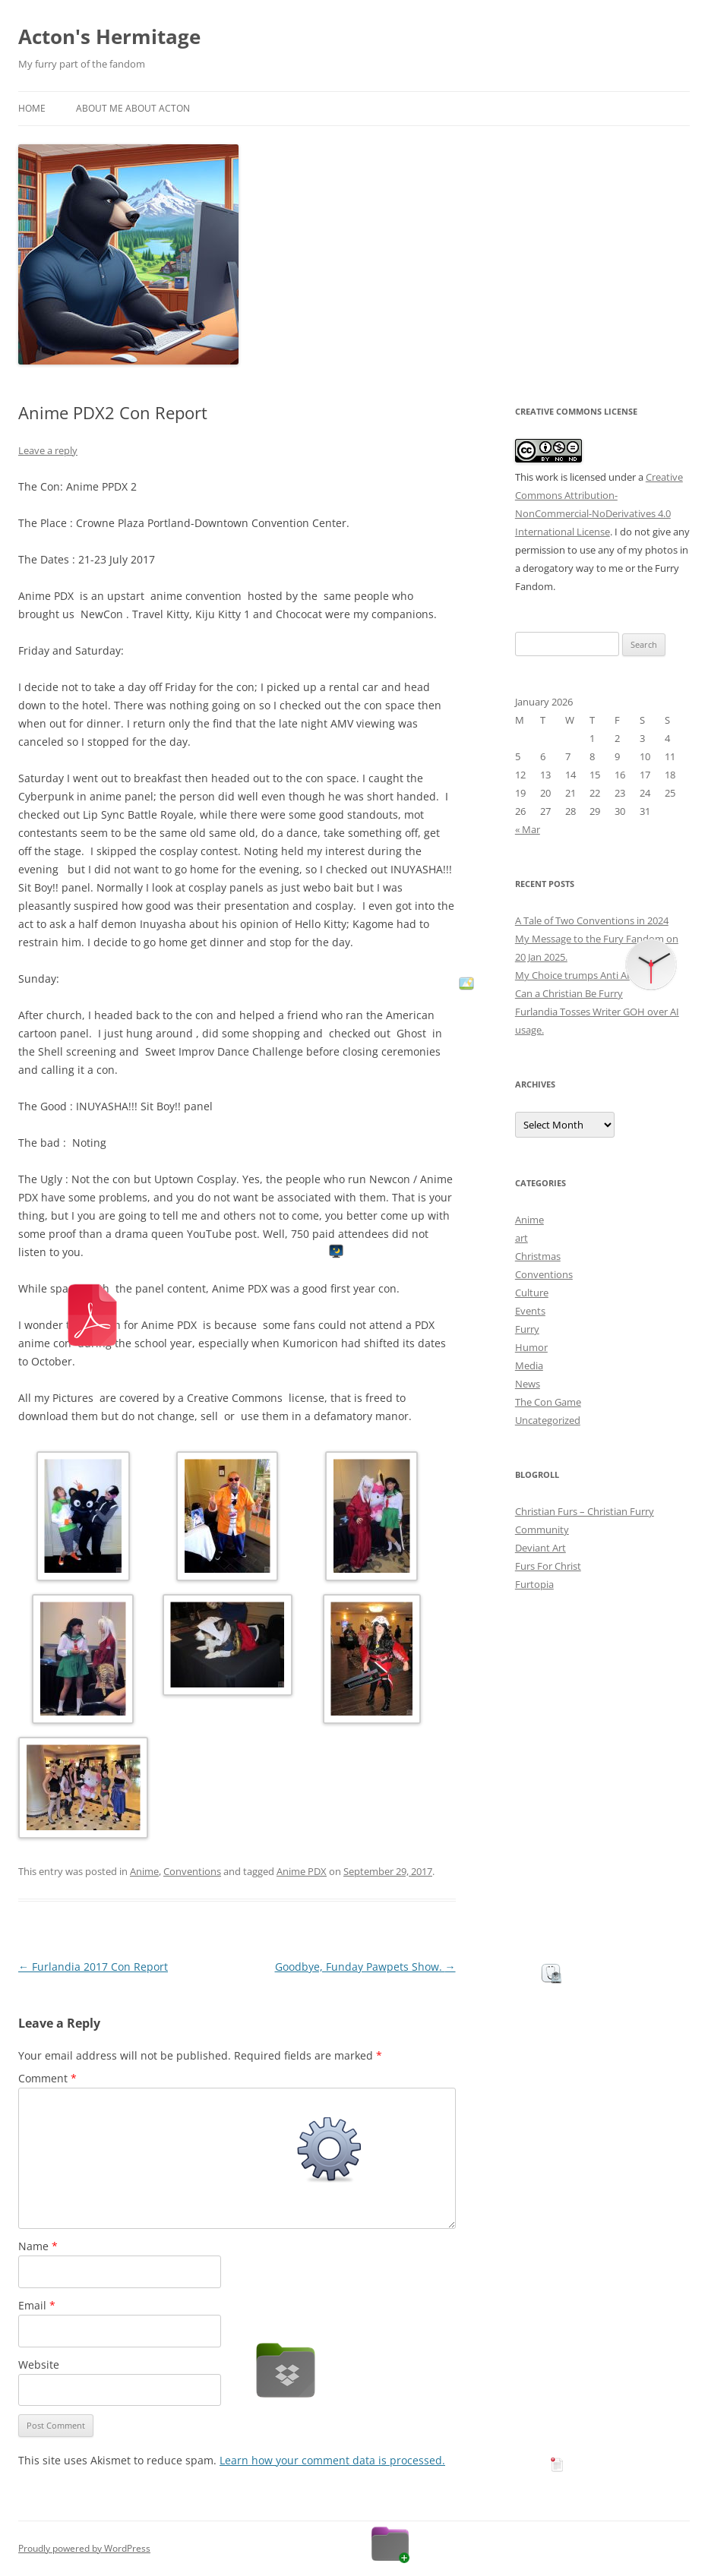  Describe the element at coordinates (336, 1251) in the screenshot. I see `access screensaver settings` at that location.